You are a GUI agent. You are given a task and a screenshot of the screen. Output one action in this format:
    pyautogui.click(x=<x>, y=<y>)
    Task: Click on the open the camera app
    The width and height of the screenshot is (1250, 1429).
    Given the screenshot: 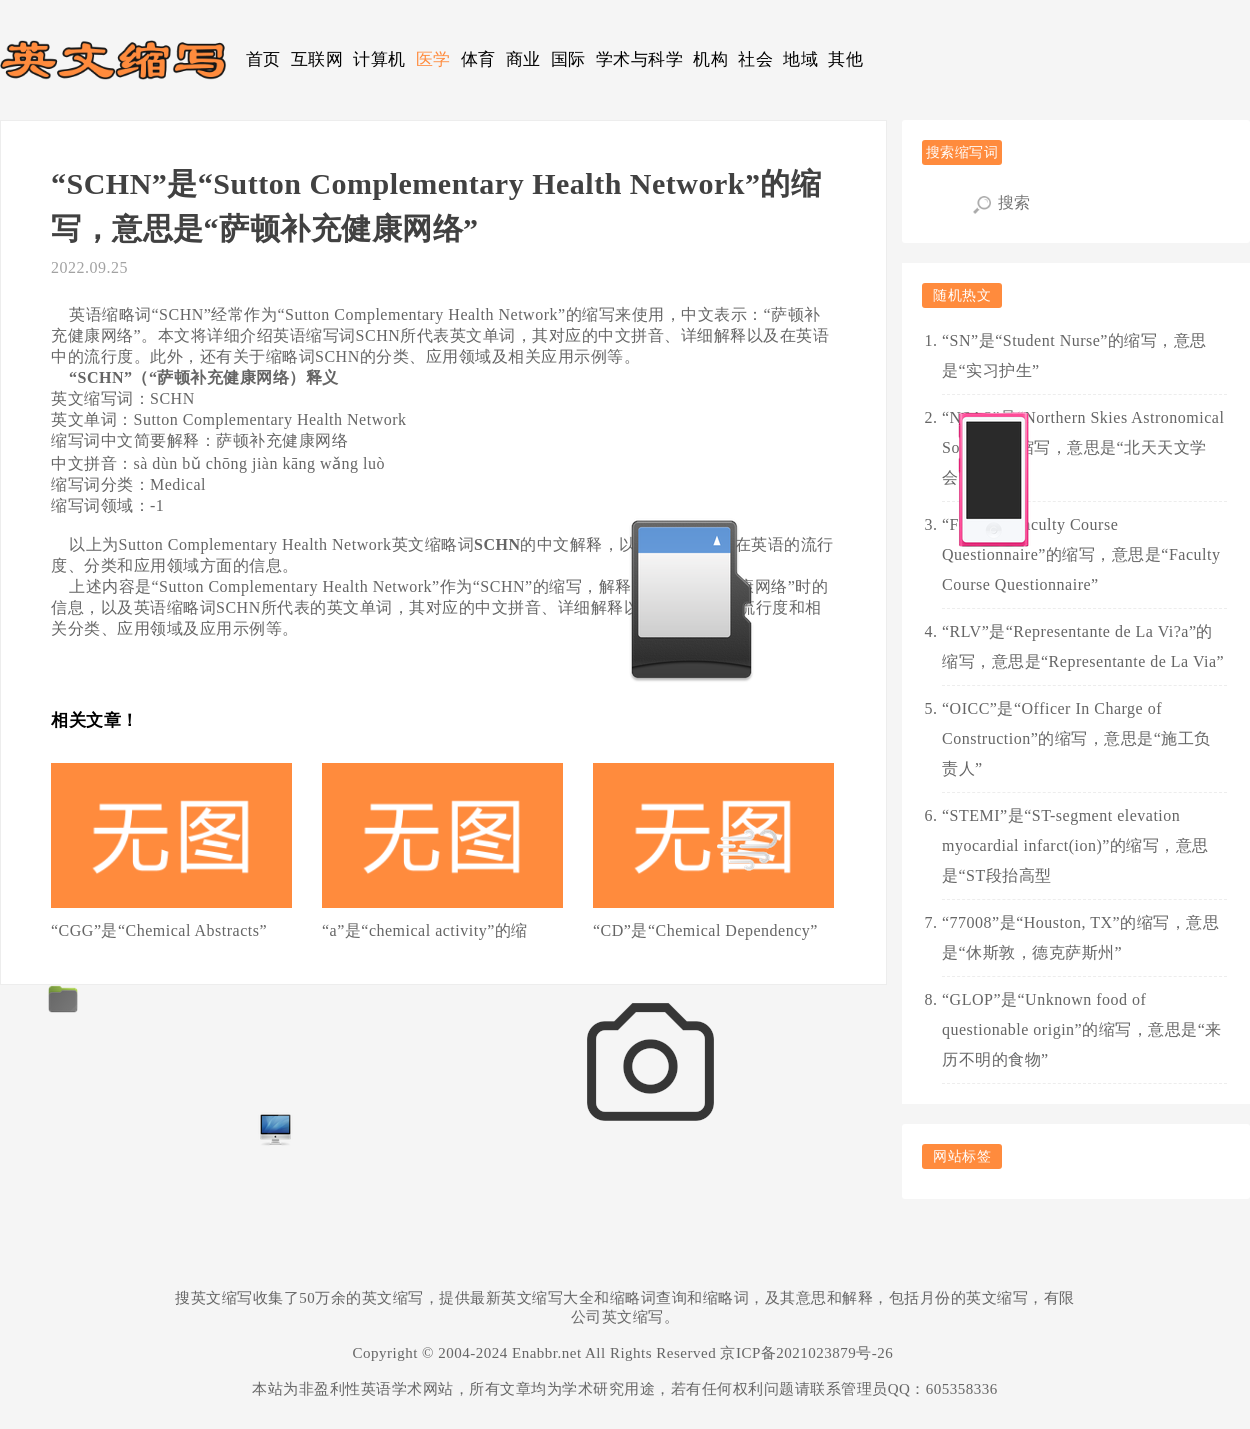 What is the action you would take?
    pyautogui.click(x=650, y=1066)
    